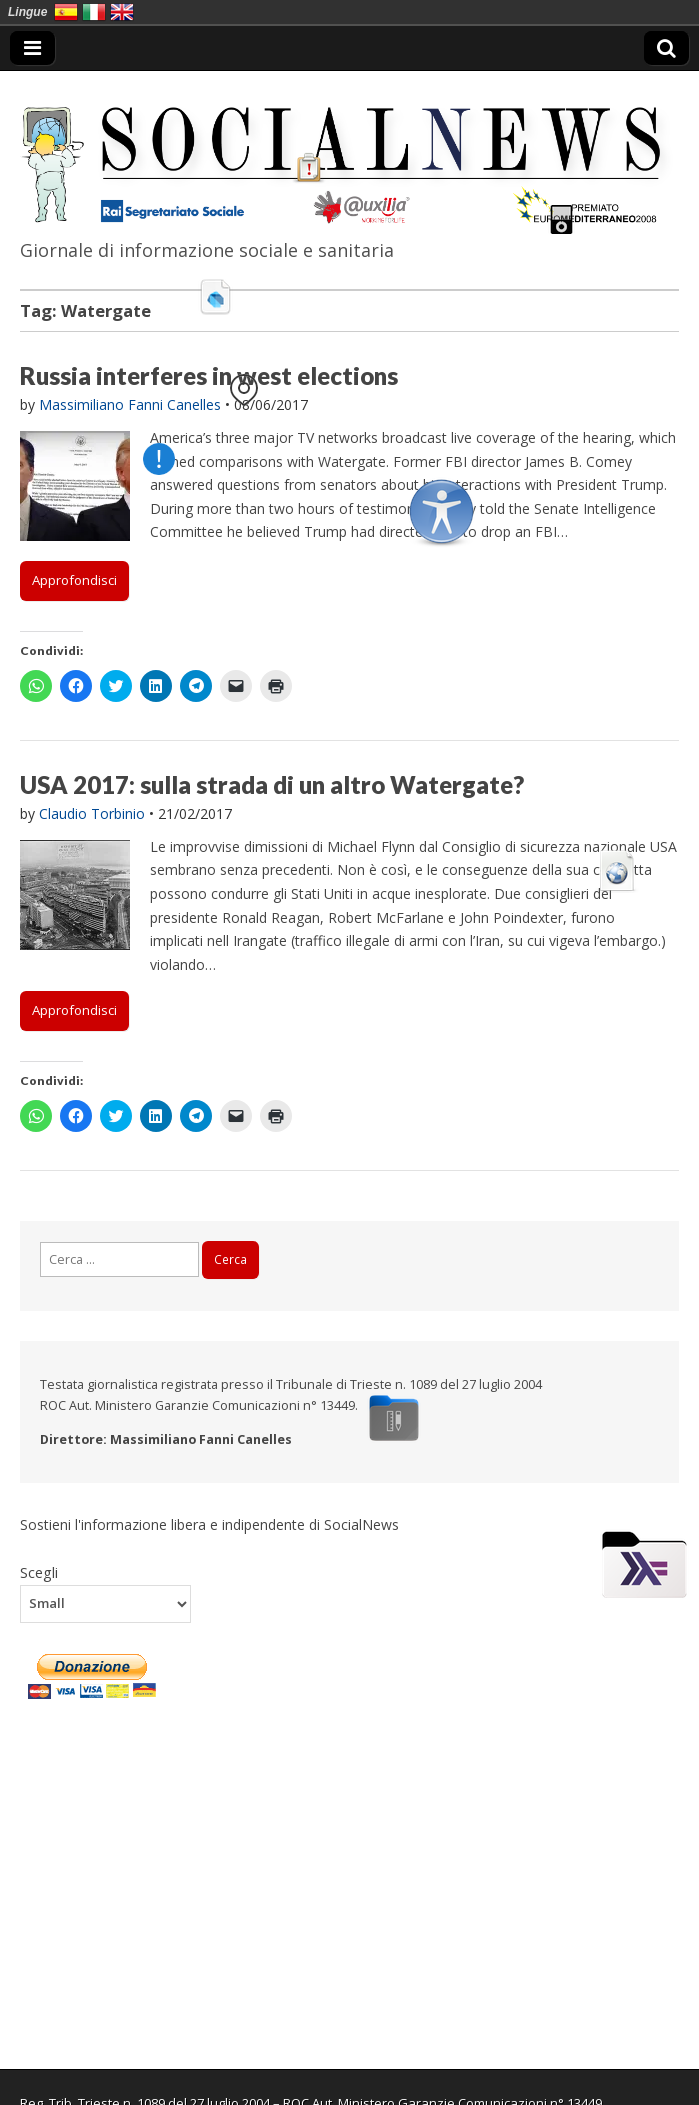  Describe the element at coordinates (617, 870) in the screenshot. I see `an HTML or web page file` at that location.